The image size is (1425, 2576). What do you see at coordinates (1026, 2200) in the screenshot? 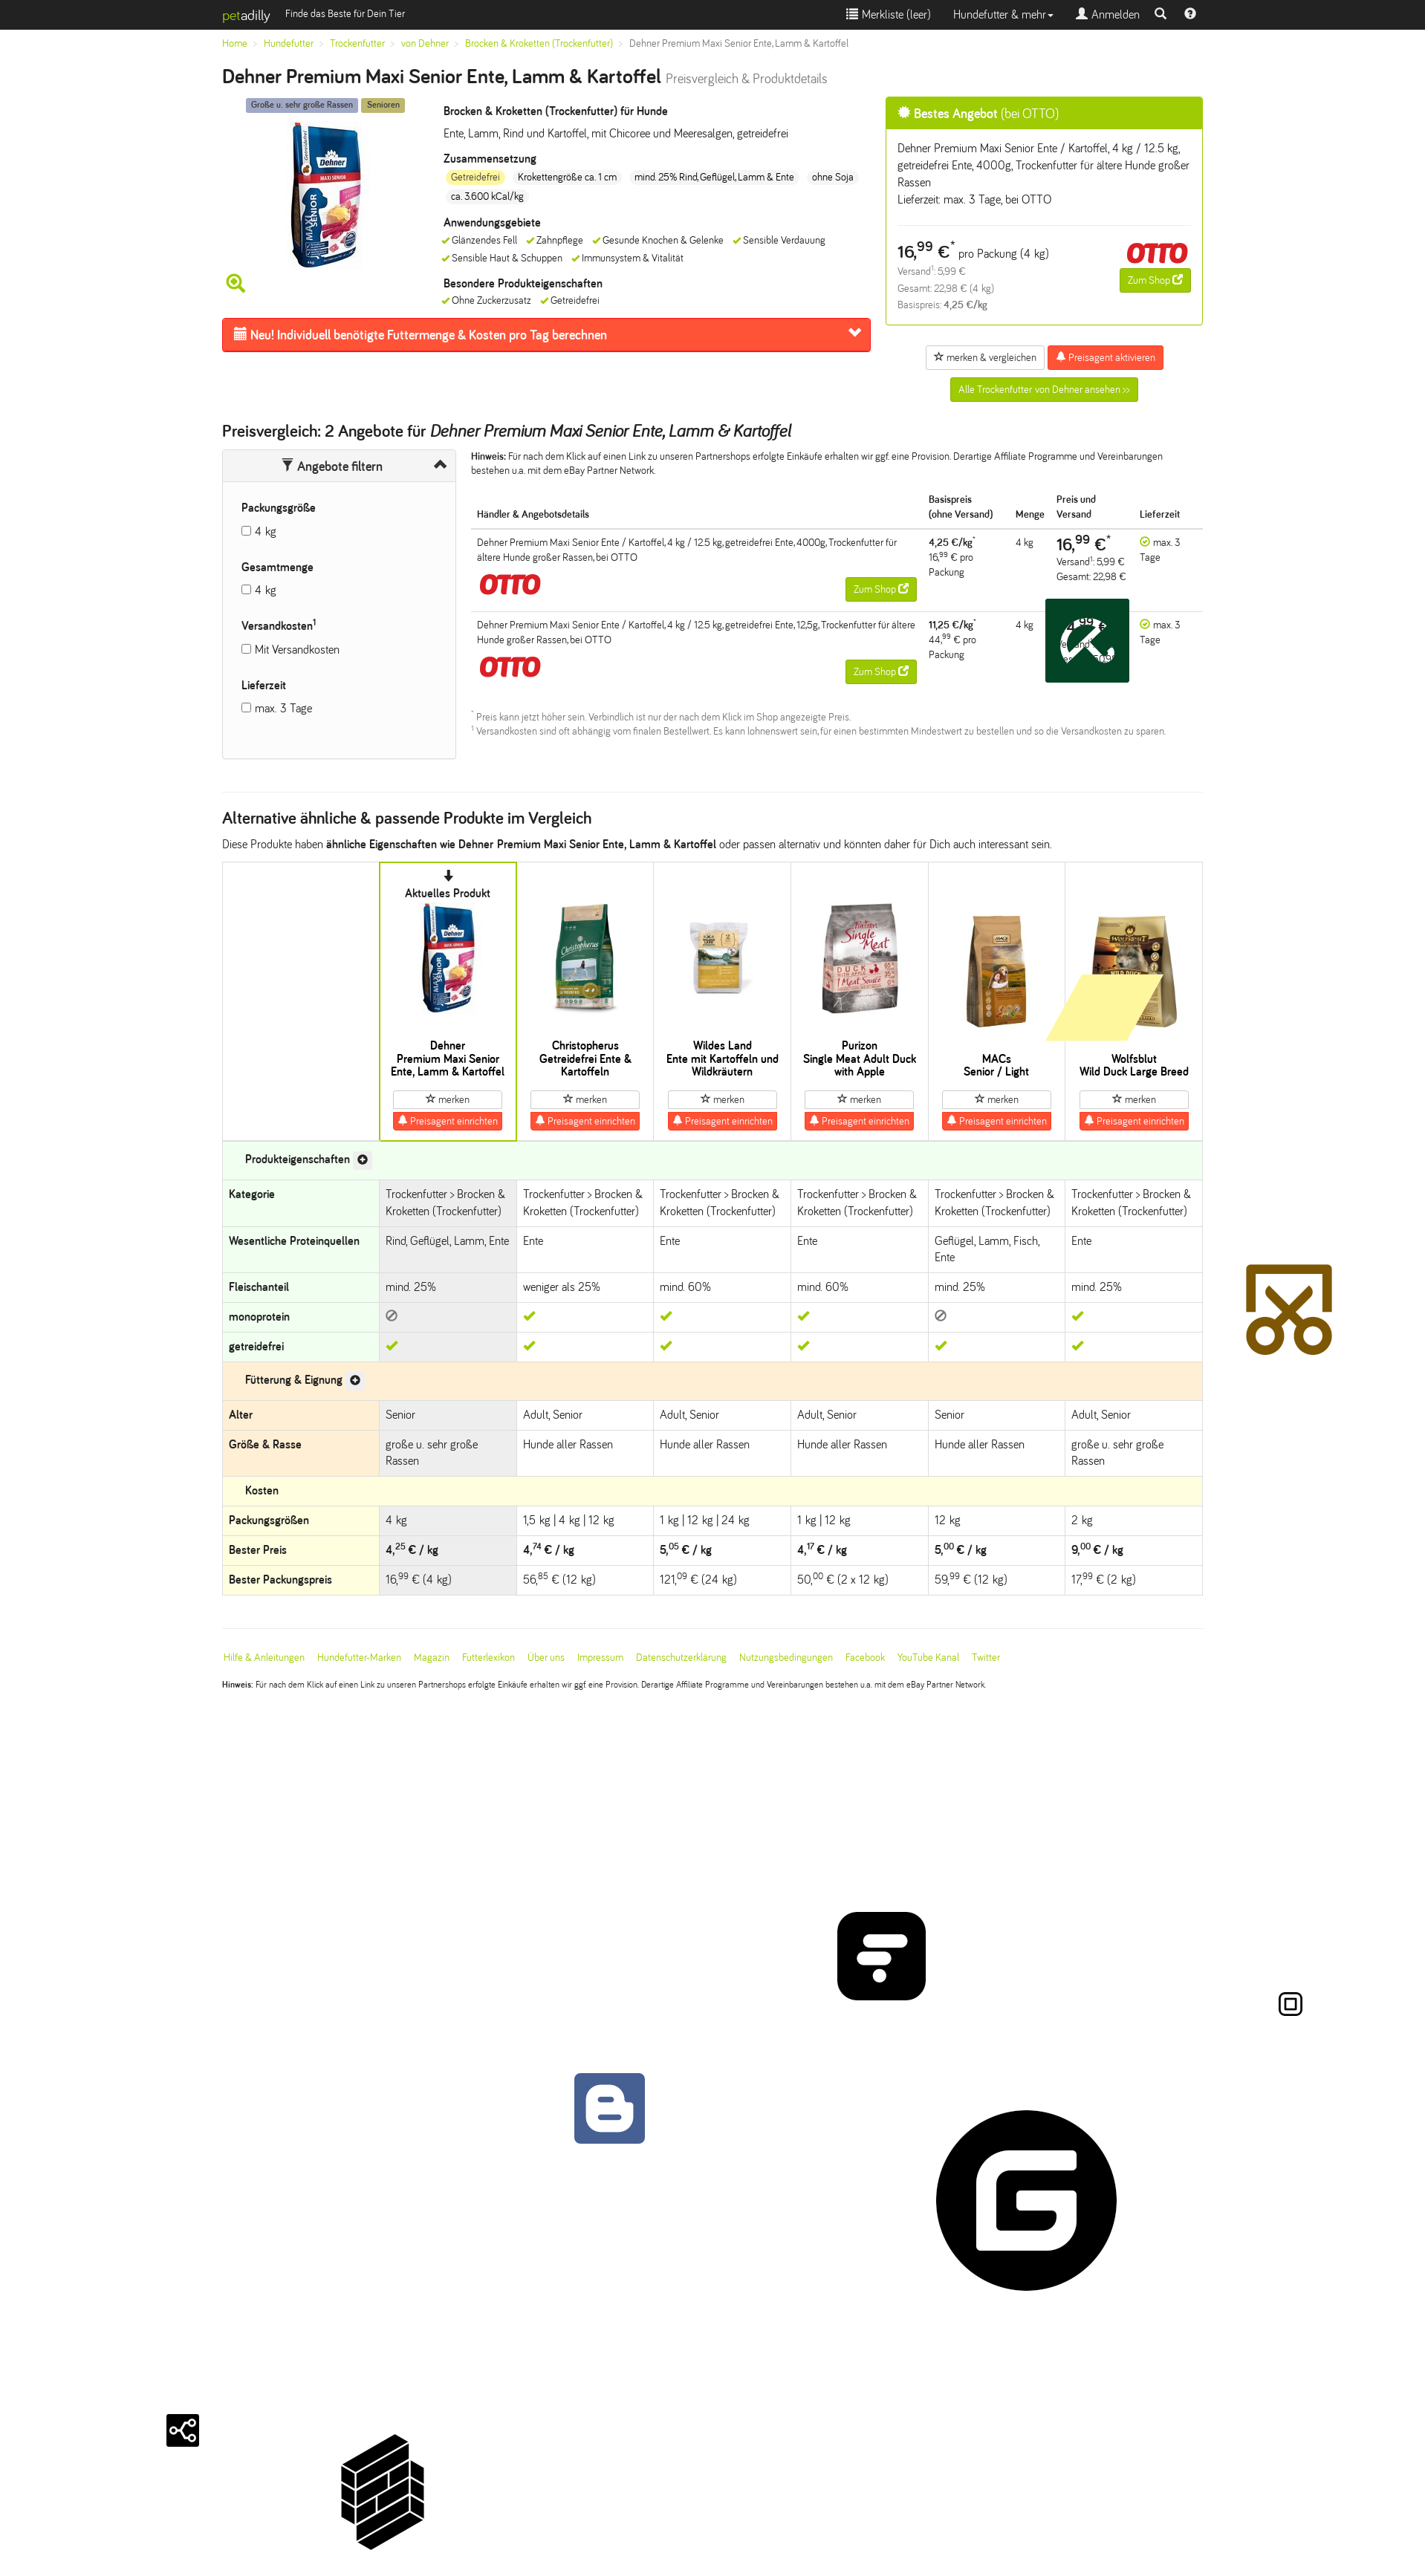
I see `open gitee repository` at bounding box center [1026, 2200].